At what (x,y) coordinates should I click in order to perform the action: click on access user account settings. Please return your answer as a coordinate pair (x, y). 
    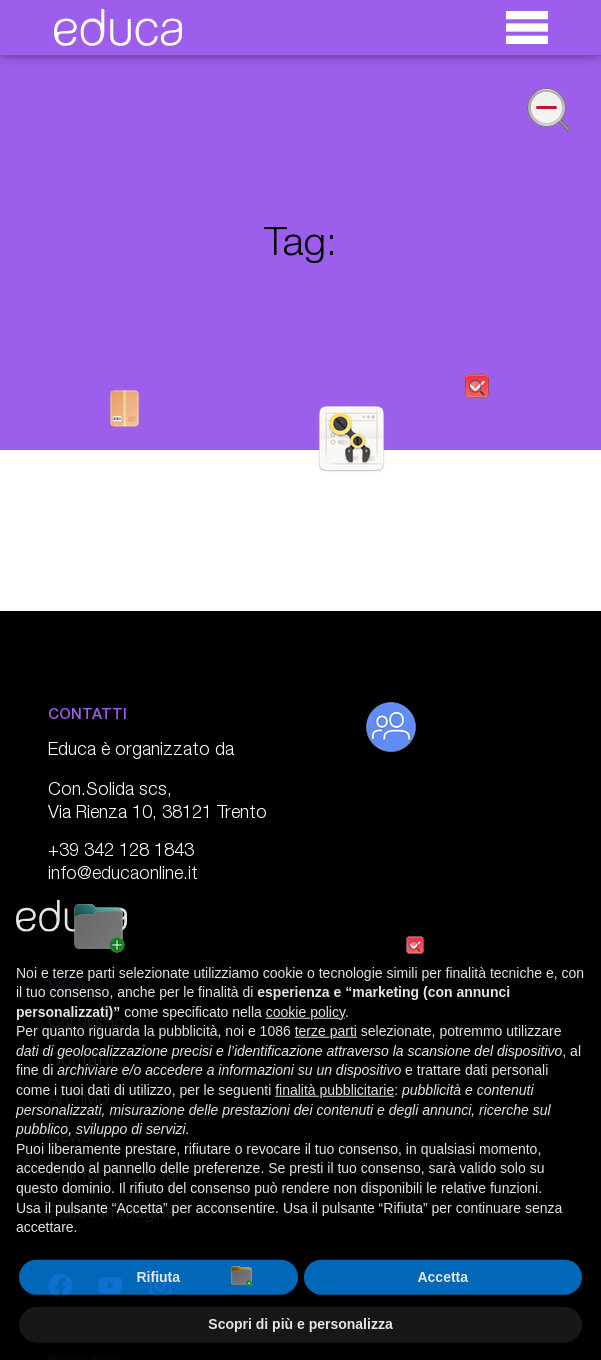
    Looking at the image, I should click on (391, 727).